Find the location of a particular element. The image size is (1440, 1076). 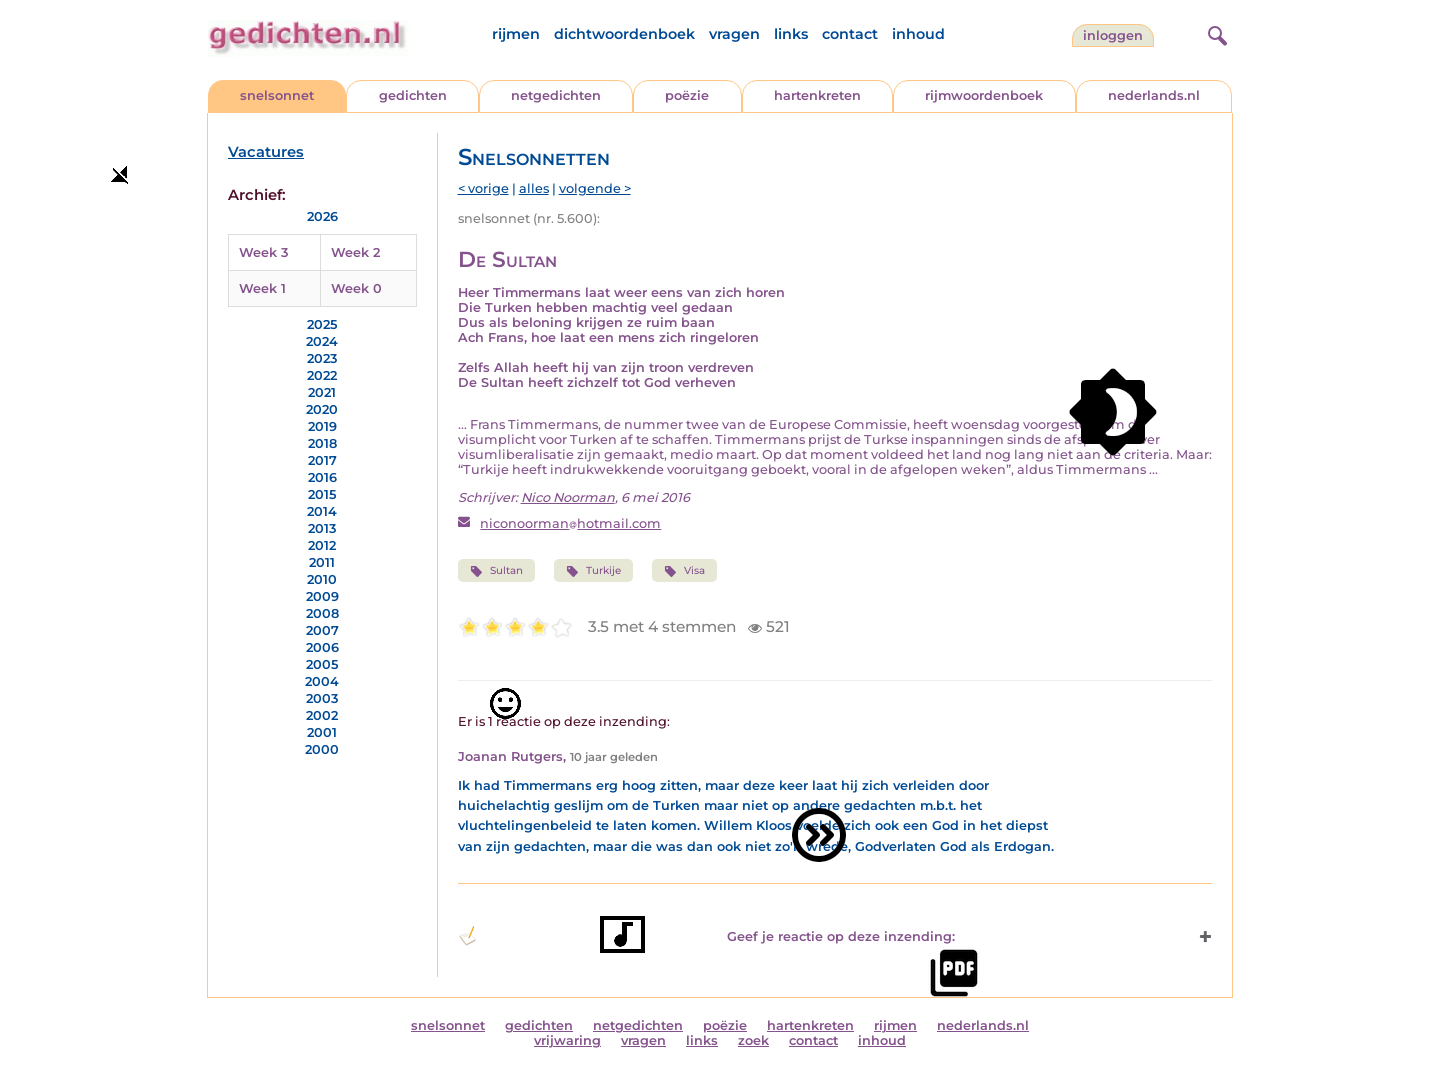

skip forward or advance quickly is located at coordinates (819, 835).